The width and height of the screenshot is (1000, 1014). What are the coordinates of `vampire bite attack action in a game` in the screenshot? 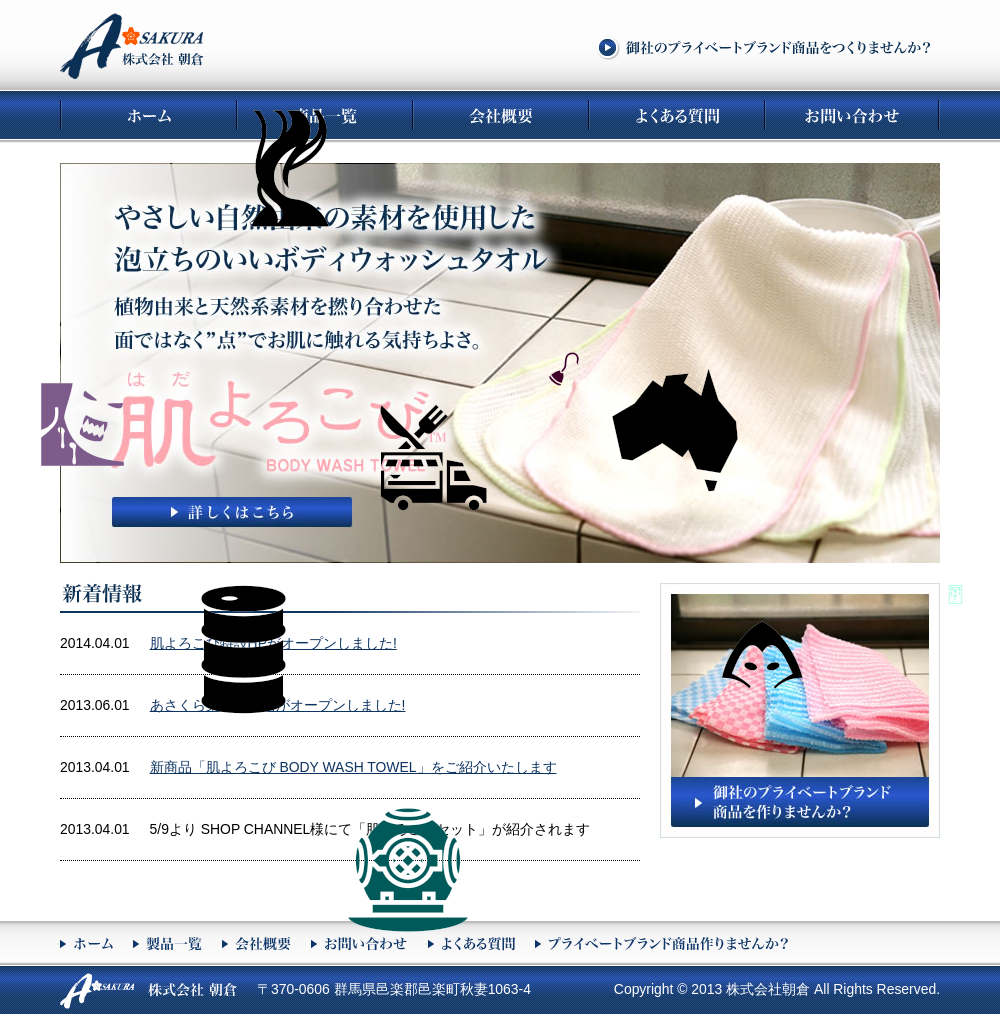 It's located at (82, 424).